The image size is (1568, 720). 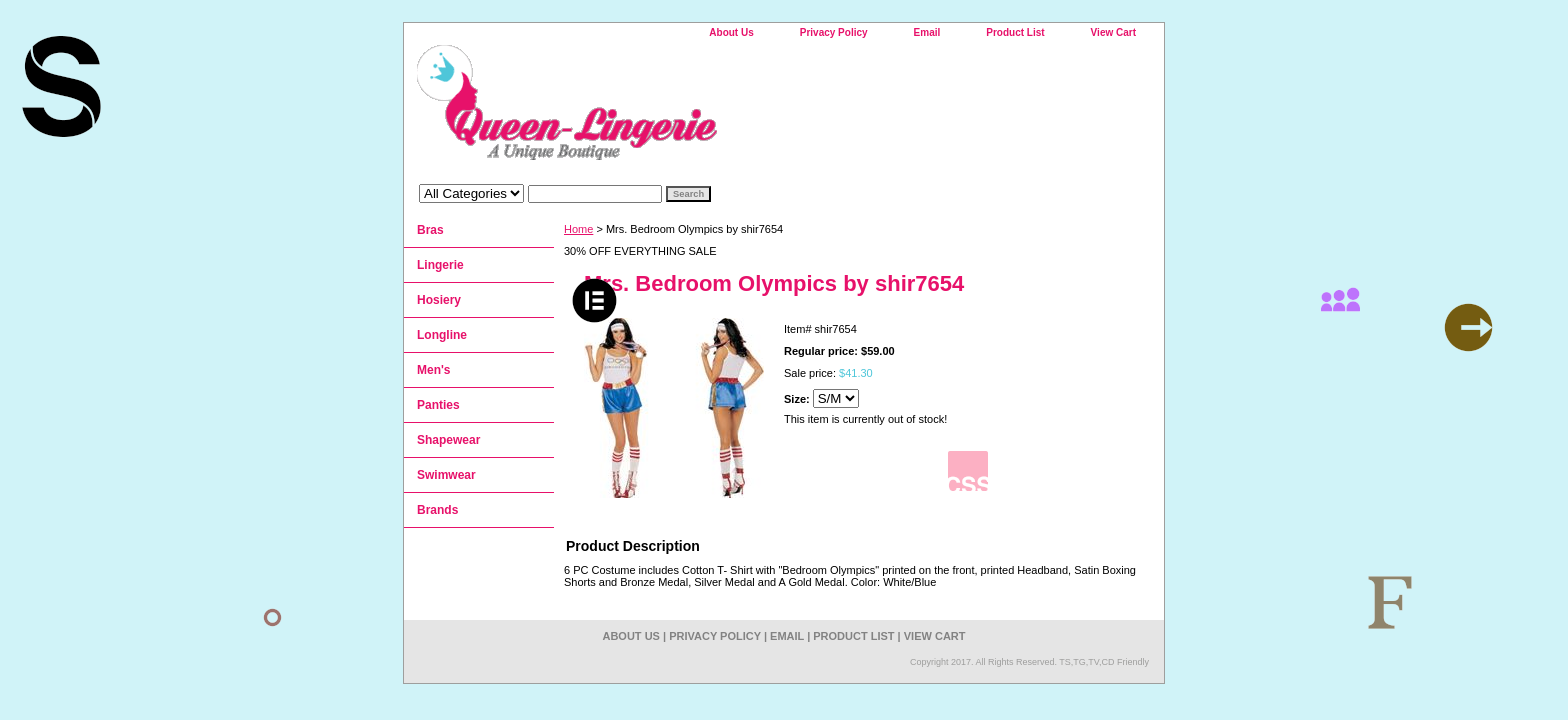 I want to click on indicates loading or processing in progress, so click(x=272, y=617).